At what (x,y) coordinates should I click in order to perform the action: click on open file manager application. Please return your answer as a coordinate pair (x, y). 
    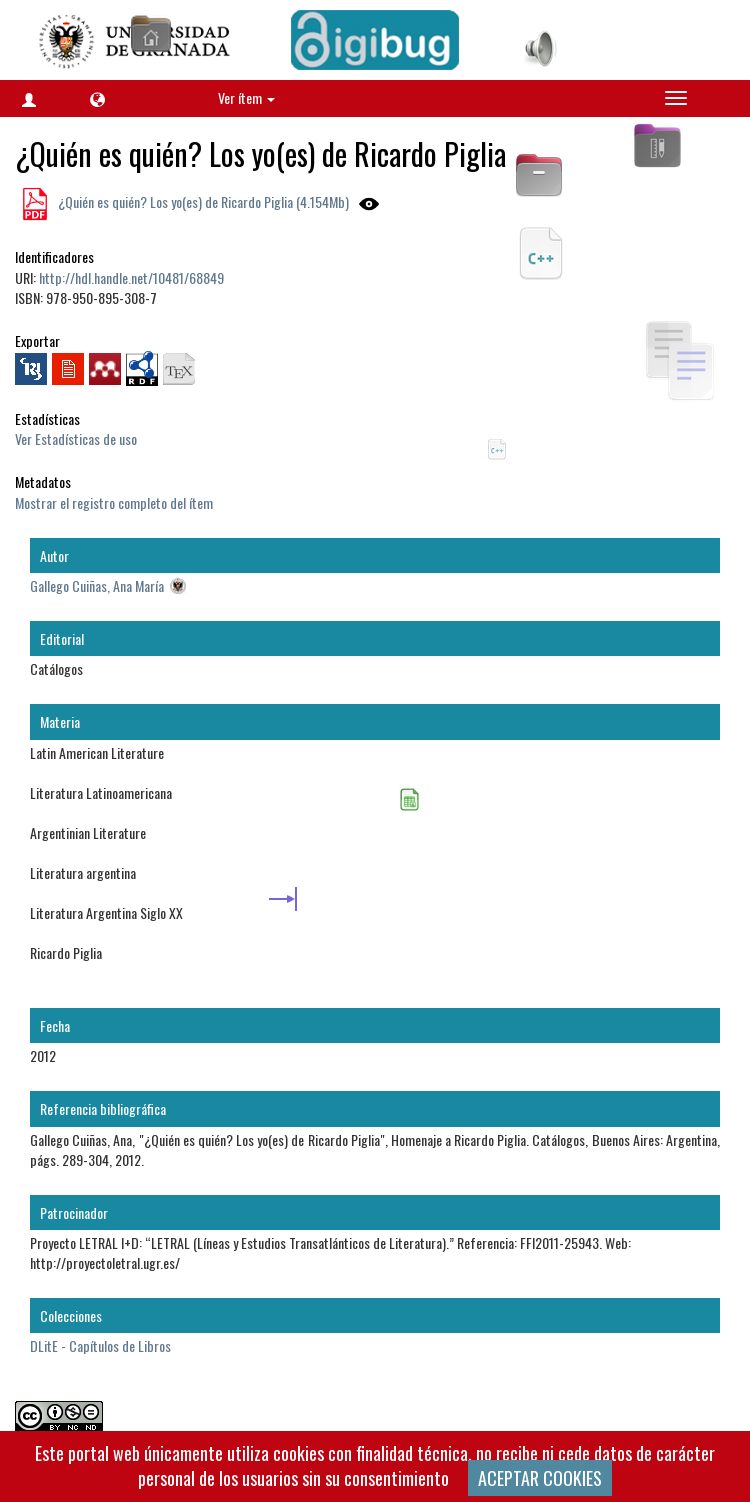
    Looking at the image, I should click on (539, 175).